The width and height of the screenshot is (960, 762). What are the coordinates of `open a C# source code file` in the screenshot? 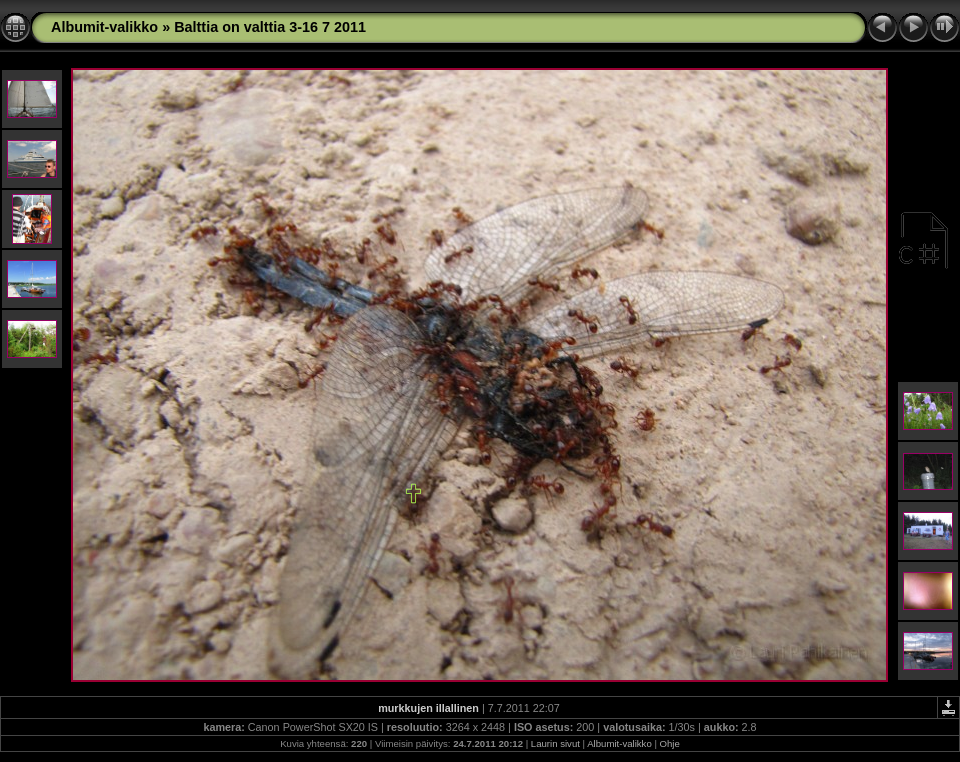 It's located at (924, 240).